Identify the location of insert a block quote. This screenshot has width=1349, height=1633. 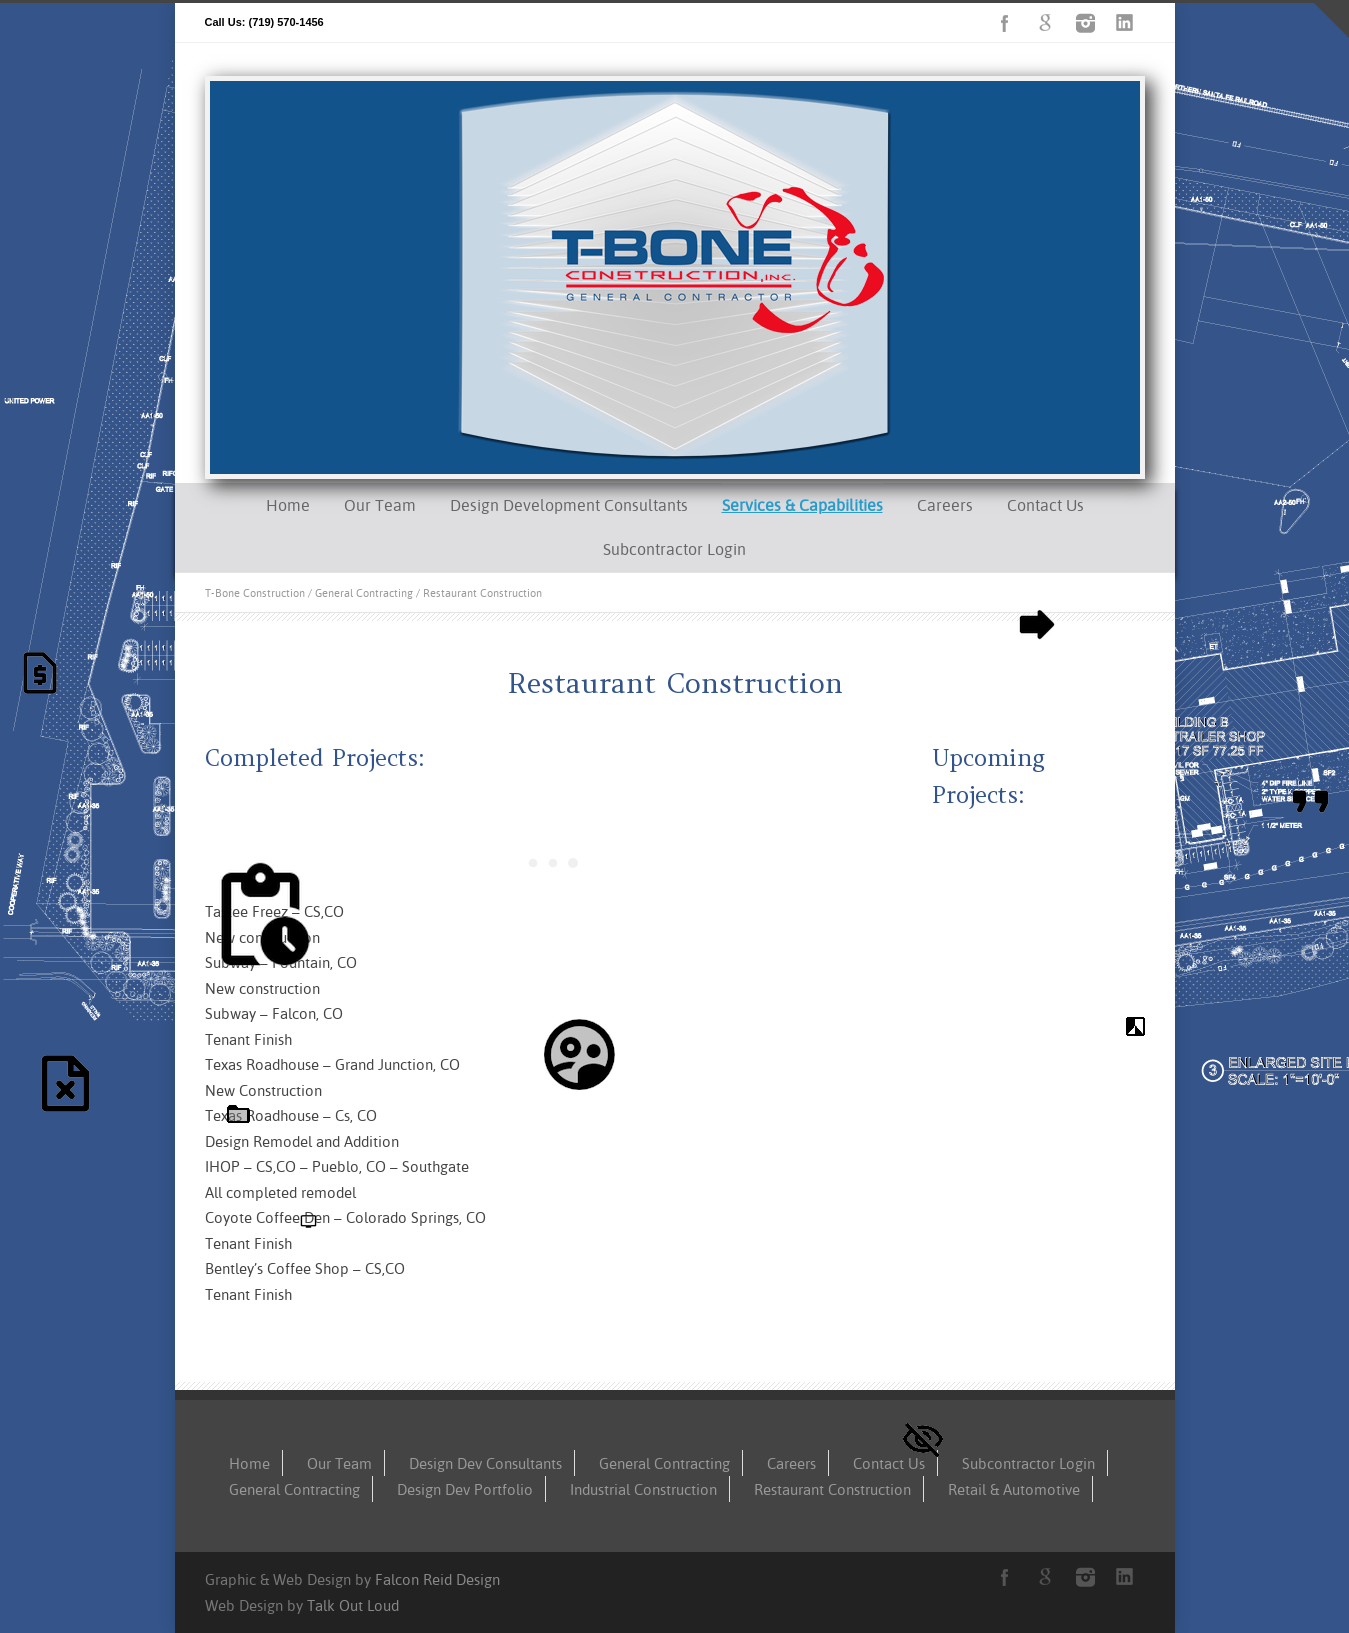
(1310, 801).